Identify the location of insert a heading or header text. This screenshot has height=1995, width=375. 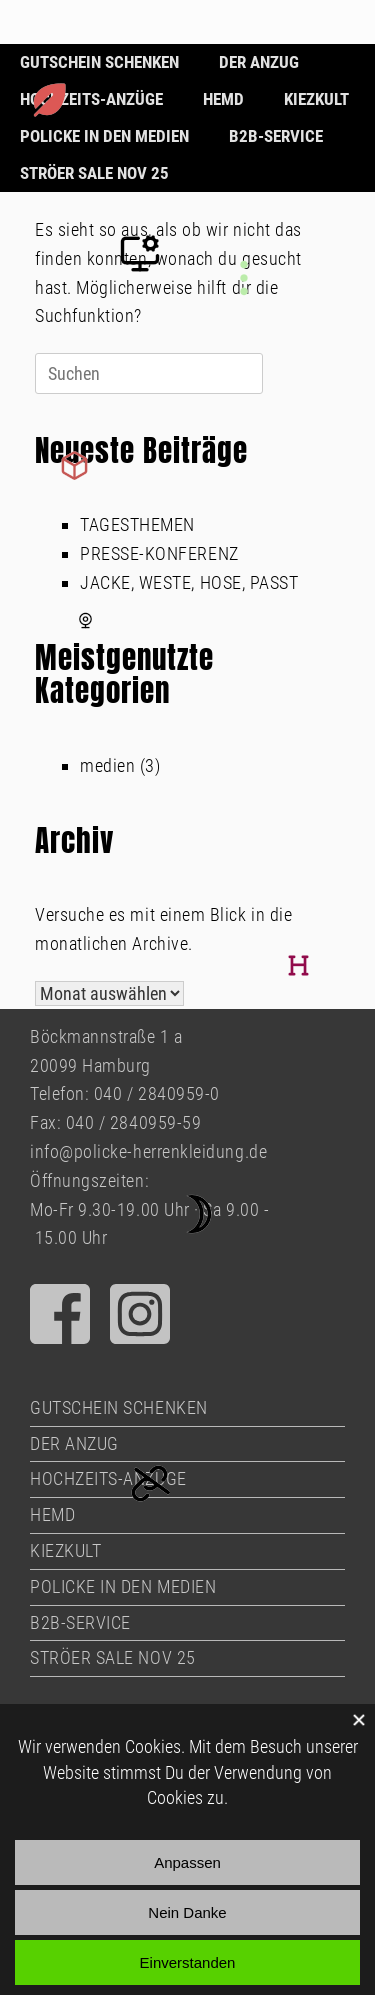
(298, 965).